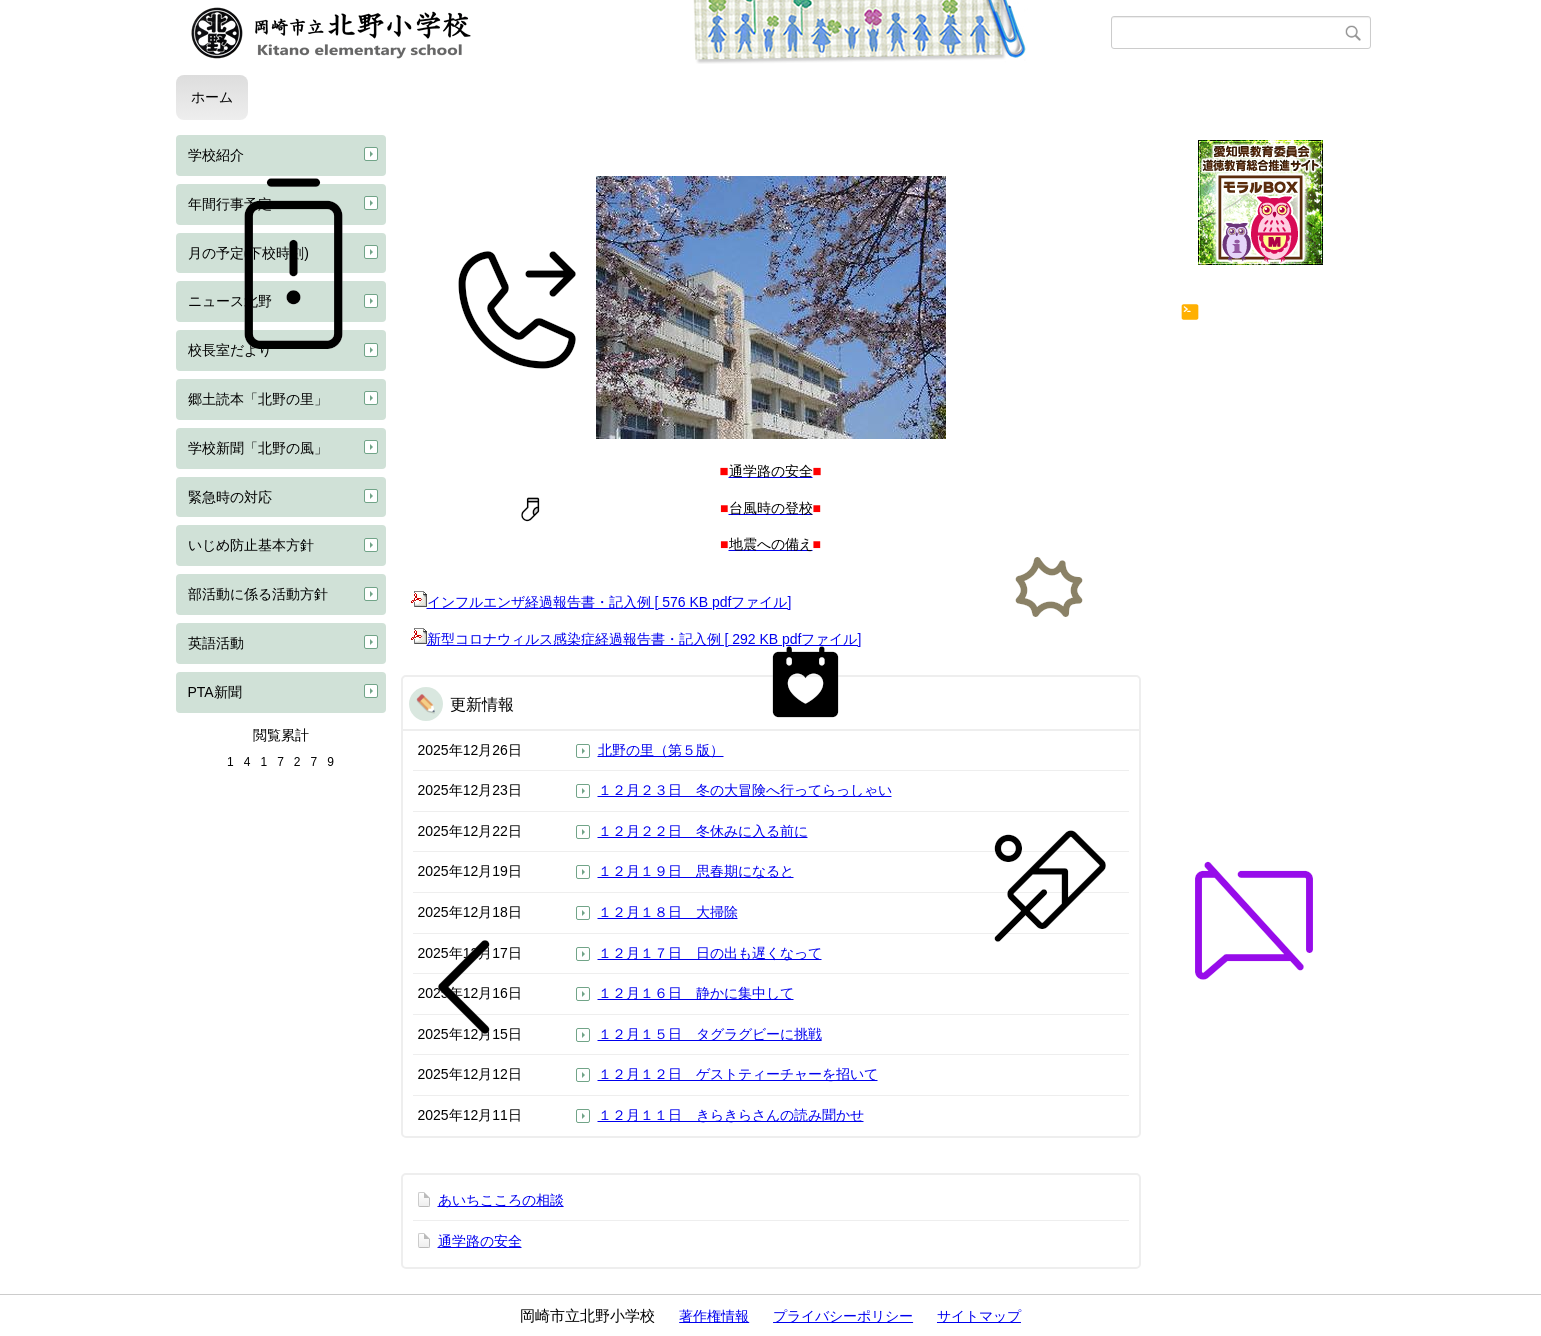 The width and height of the screenshot is (1541, 1336). What do you see at coordinates (468, 987) in the screenshot?
I see `go back to the previous screen` at bounding box center [468, 987].